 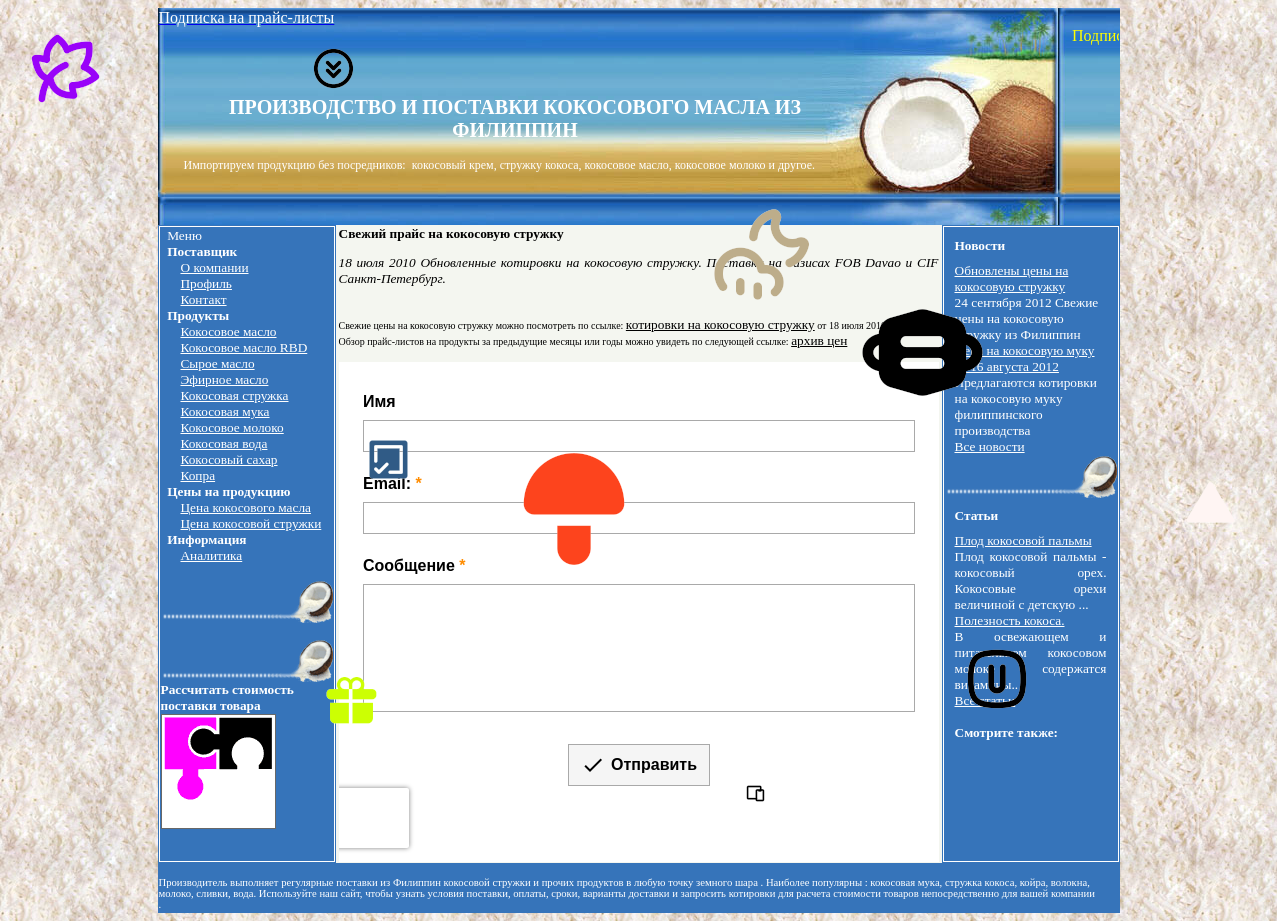 What do you see at coordinates (762, 252) in the screenshot?
I see `indicates nighttime rainy weather conditions` at bounding box center [762, 252].